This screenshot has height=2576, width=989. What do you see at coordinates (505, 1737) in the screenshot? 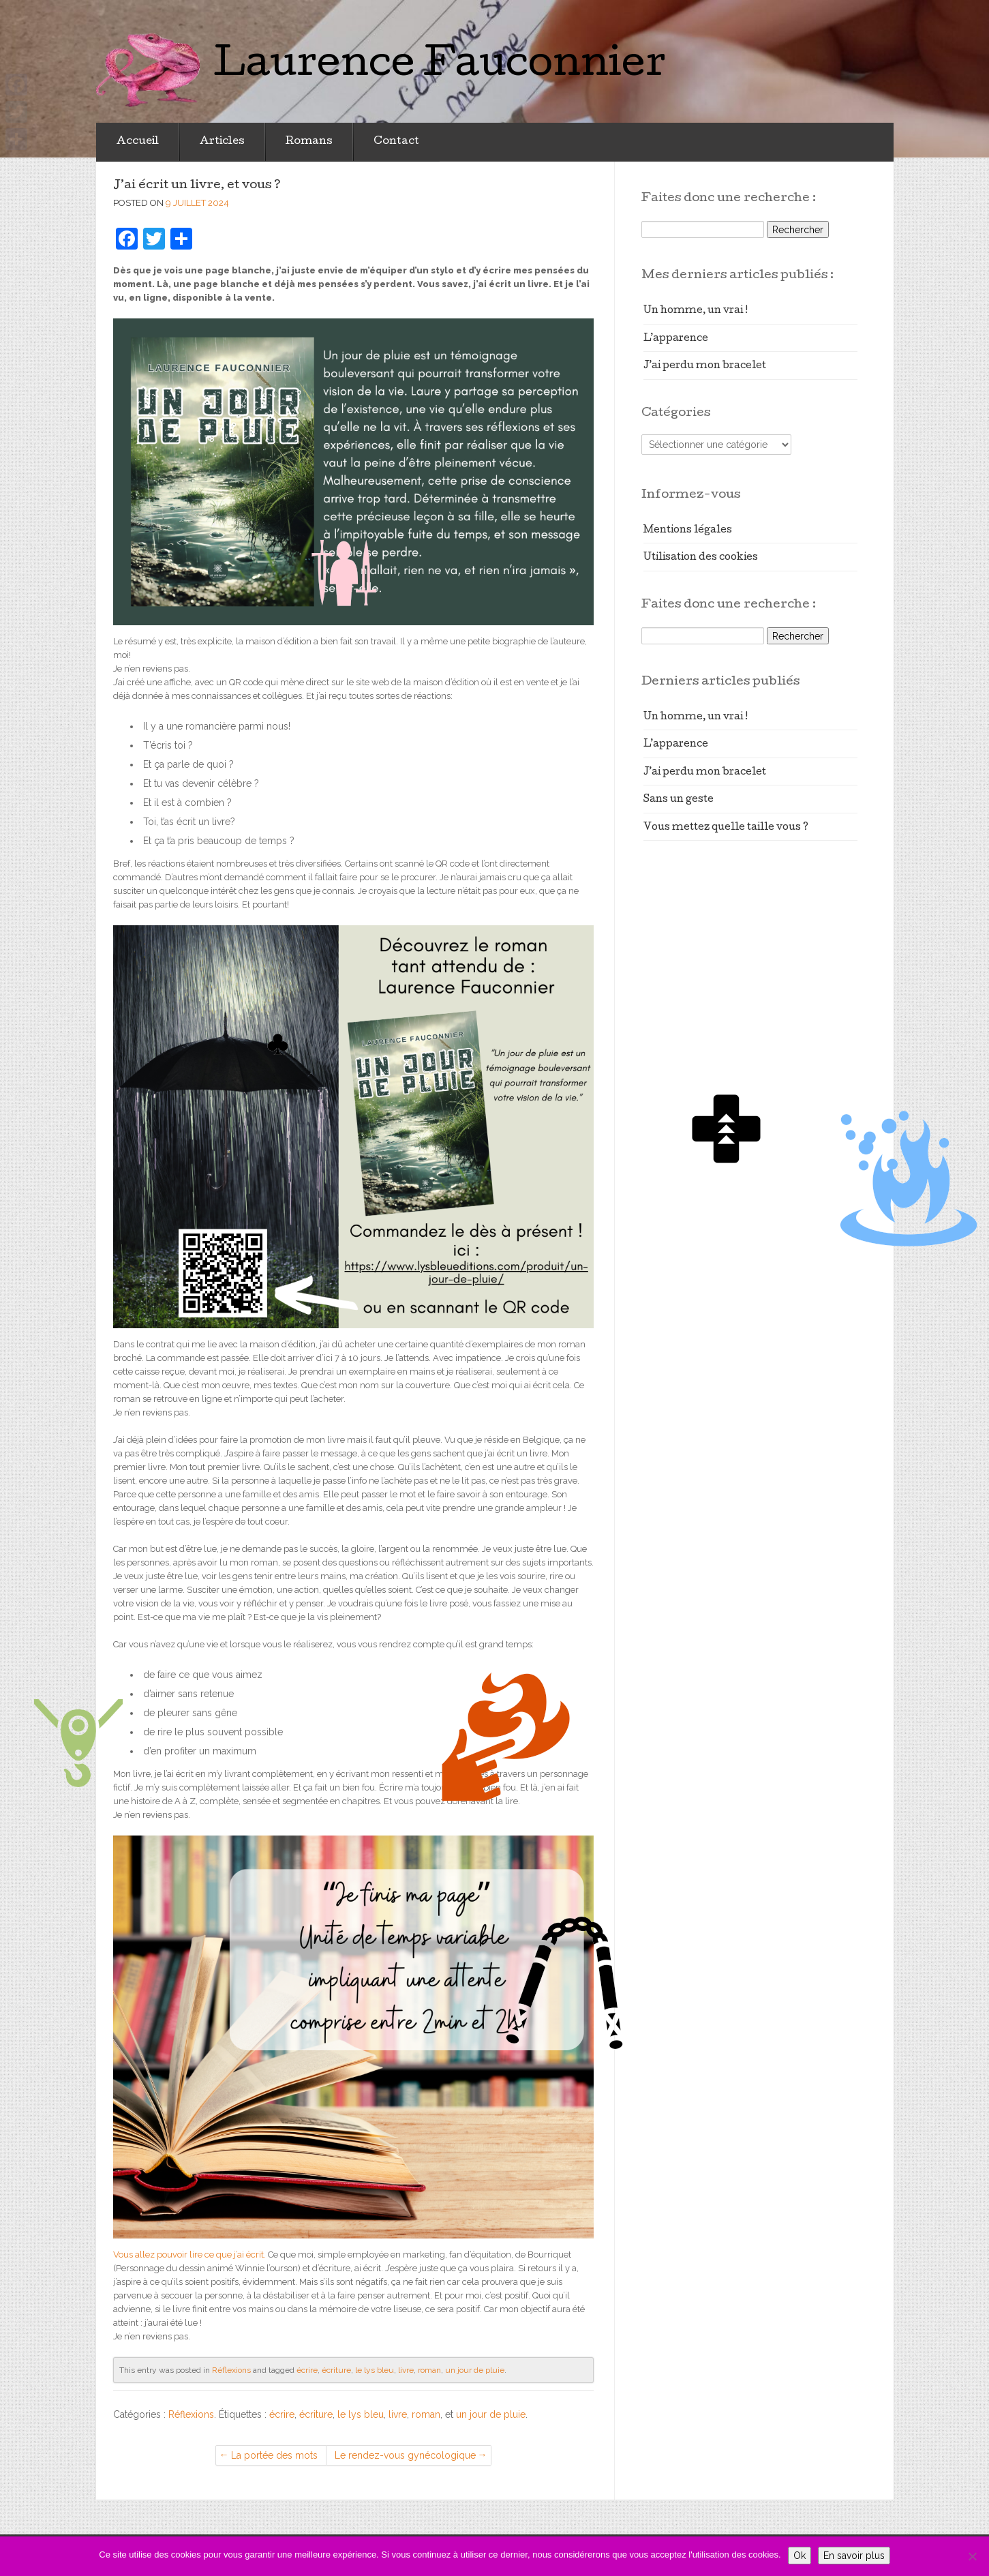
I see `indicates a "hot" or trending item` at bounding box center [505, 1737].